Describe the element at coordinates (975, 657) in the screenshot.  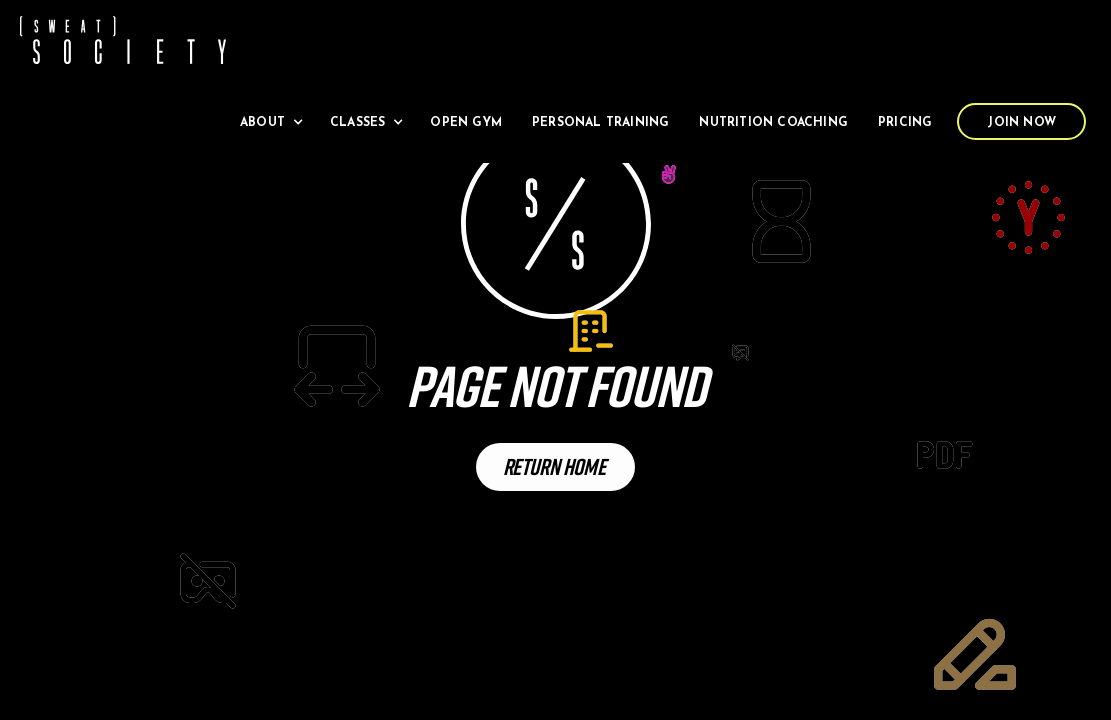
I see `highlight or mark selected text` at that location.